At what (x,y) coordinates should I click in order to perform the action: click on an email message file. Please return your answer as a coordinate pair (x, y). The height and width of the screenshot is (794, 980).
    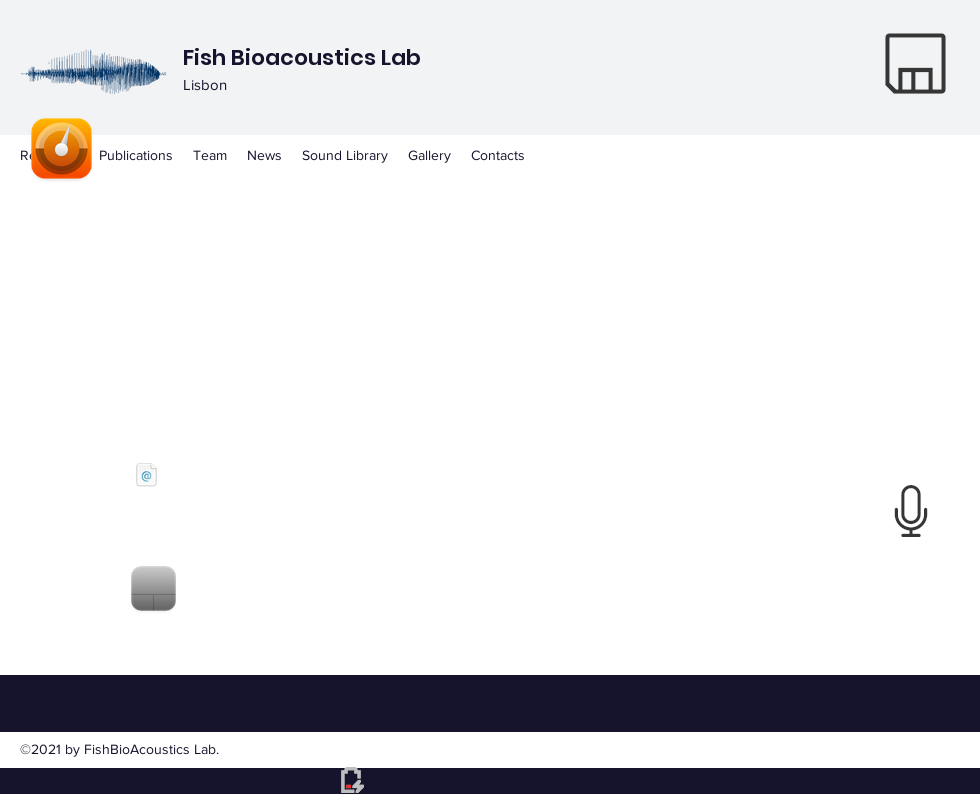
    Looking at the image, I should click on (146, 474).